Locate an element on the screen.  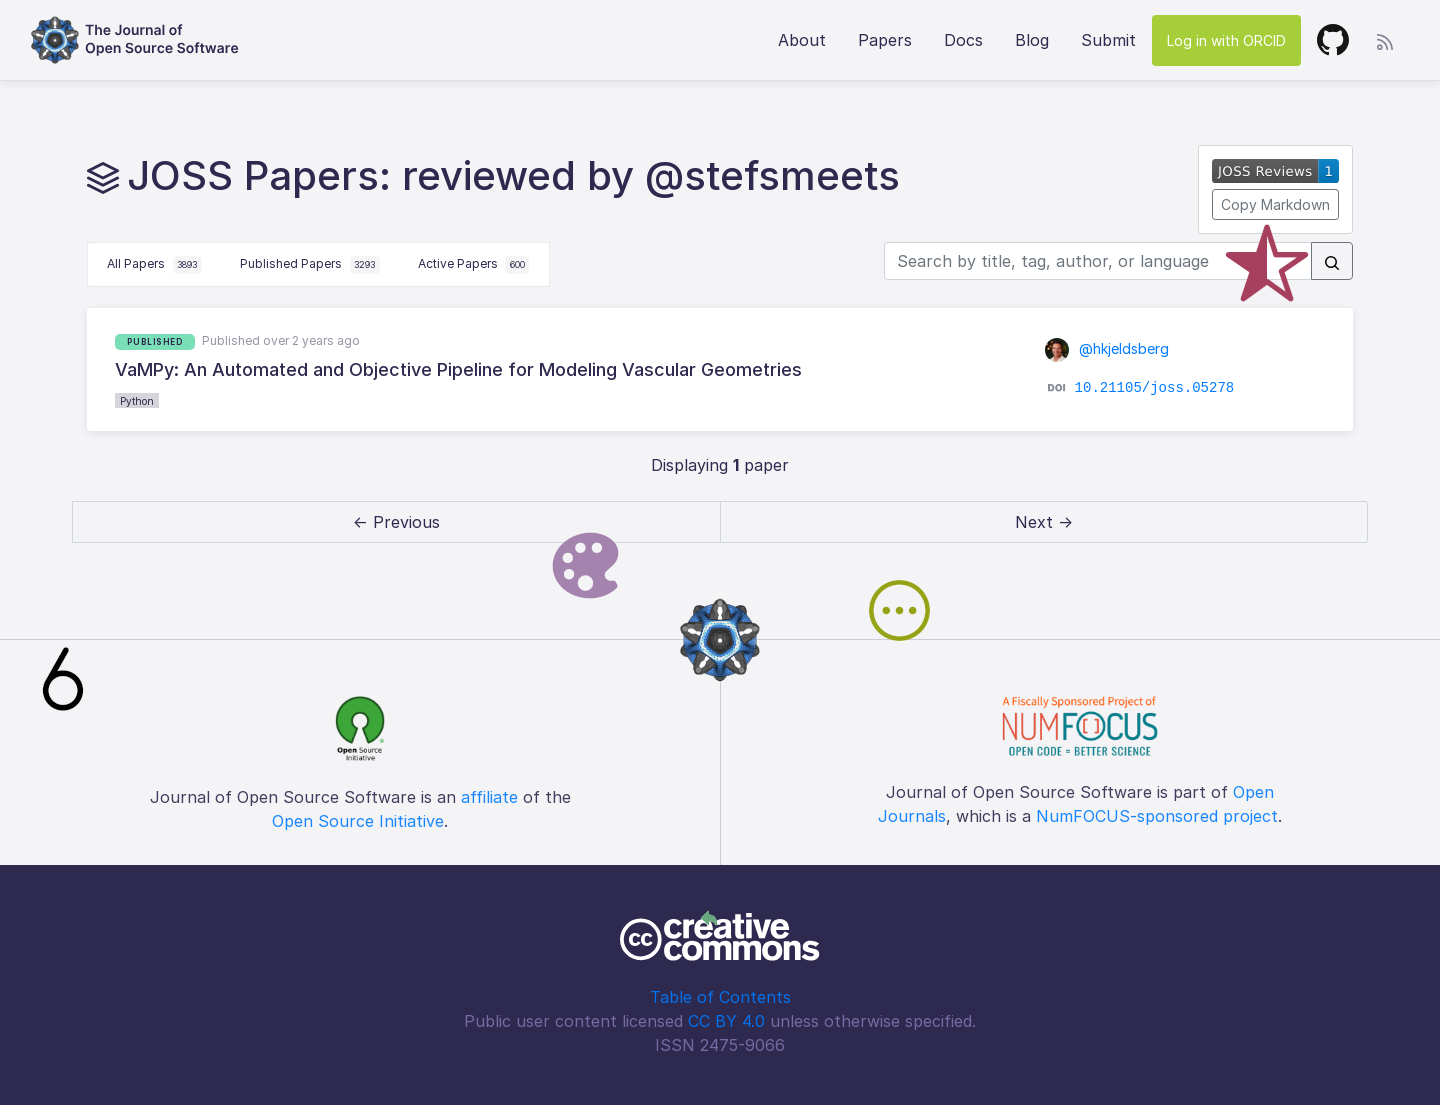
indicates the number six in a list or sequence is located at coordinates (63, 679).